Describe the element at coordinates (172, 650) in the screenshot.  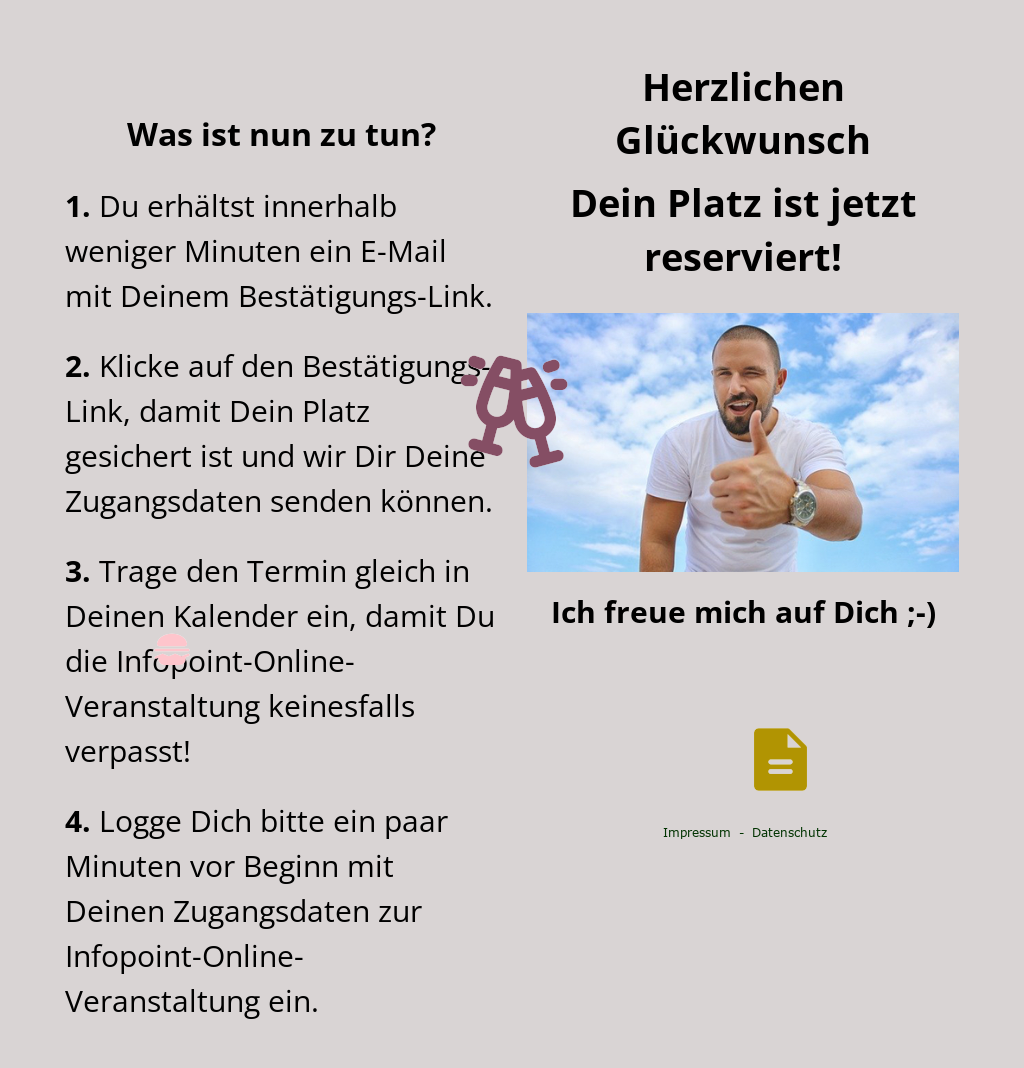
I see `open navigation menu` at that location.